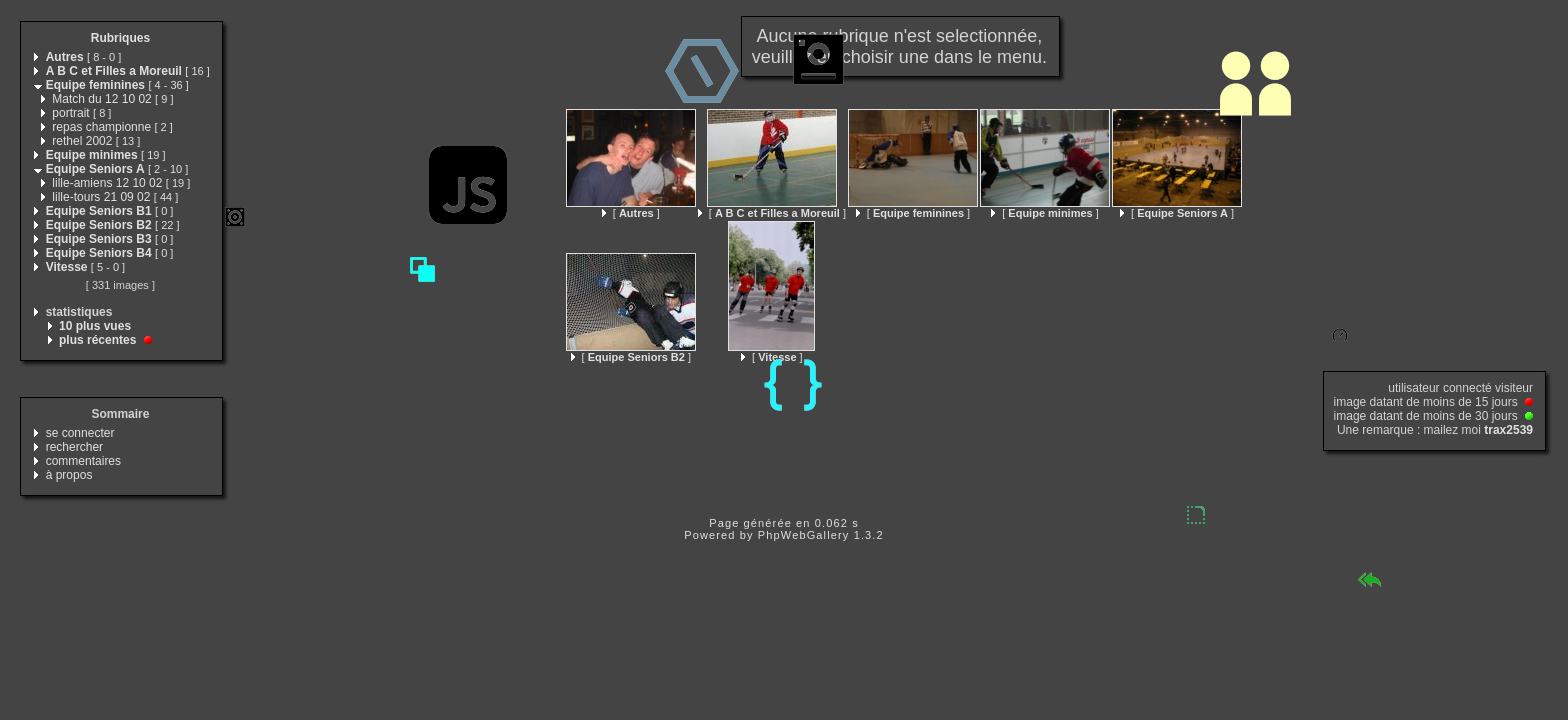  Describe the element at coordinates (818, 59) in the screenshot. I see `access polaroid or instant camera features` at that location.